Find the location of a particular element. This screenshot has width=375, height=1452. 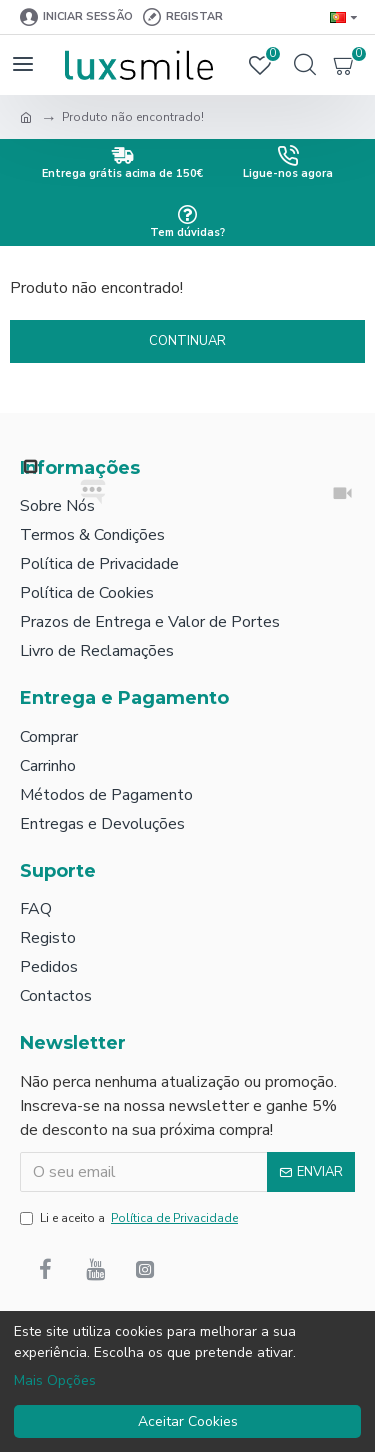

indicates a pending message or chat request is located at coordinates (93, 492).